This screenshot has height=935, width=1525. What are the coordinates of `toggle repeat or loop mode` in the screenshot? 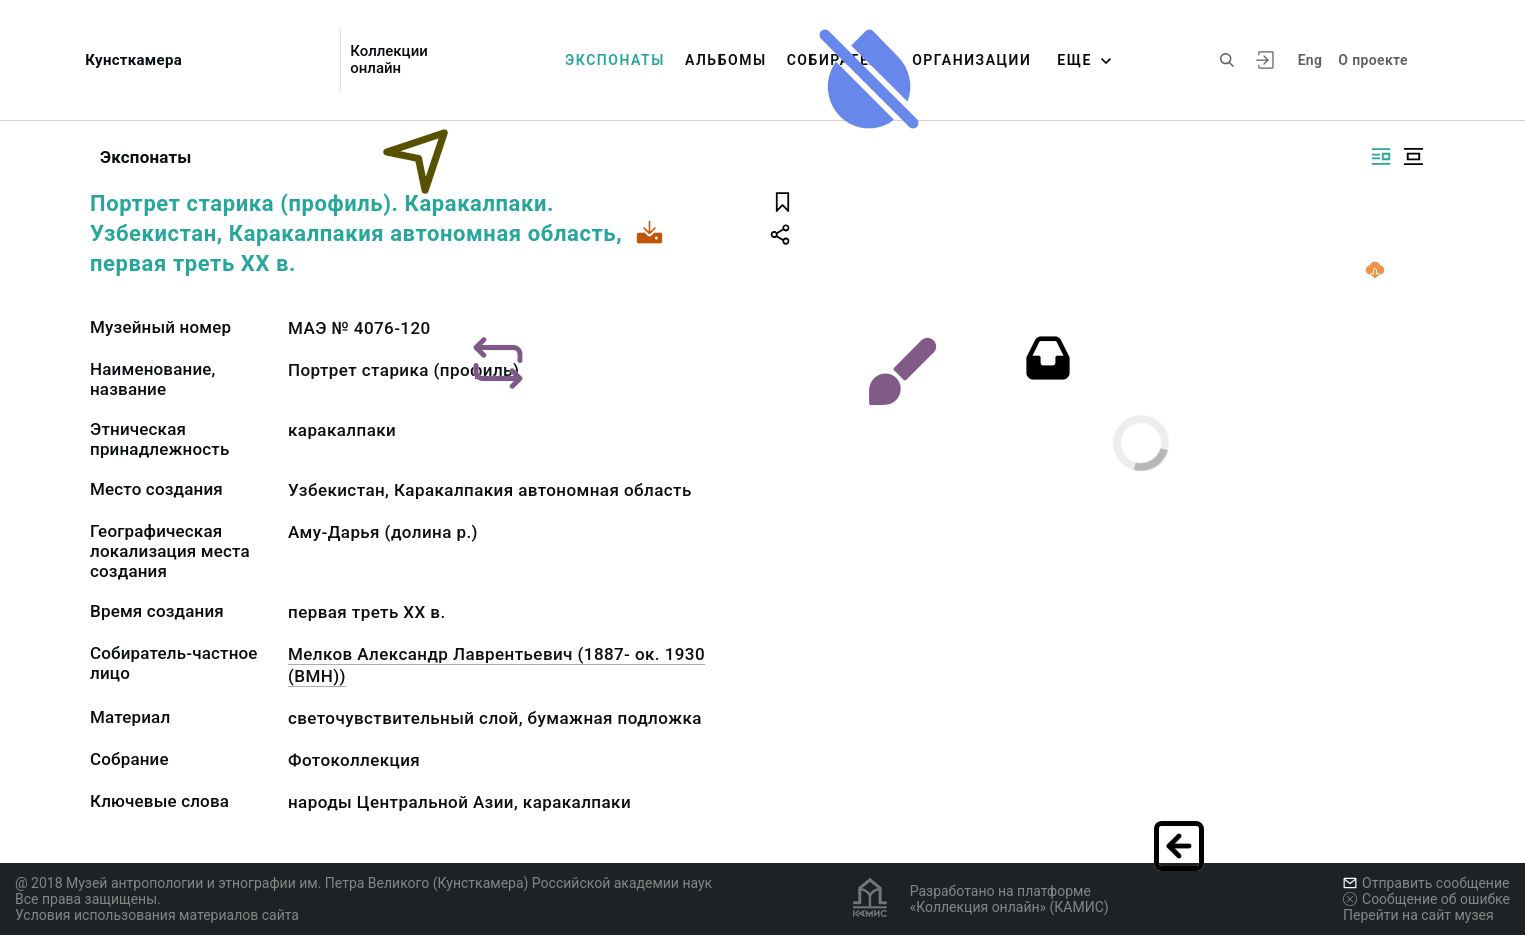 It's located at (498, 363).